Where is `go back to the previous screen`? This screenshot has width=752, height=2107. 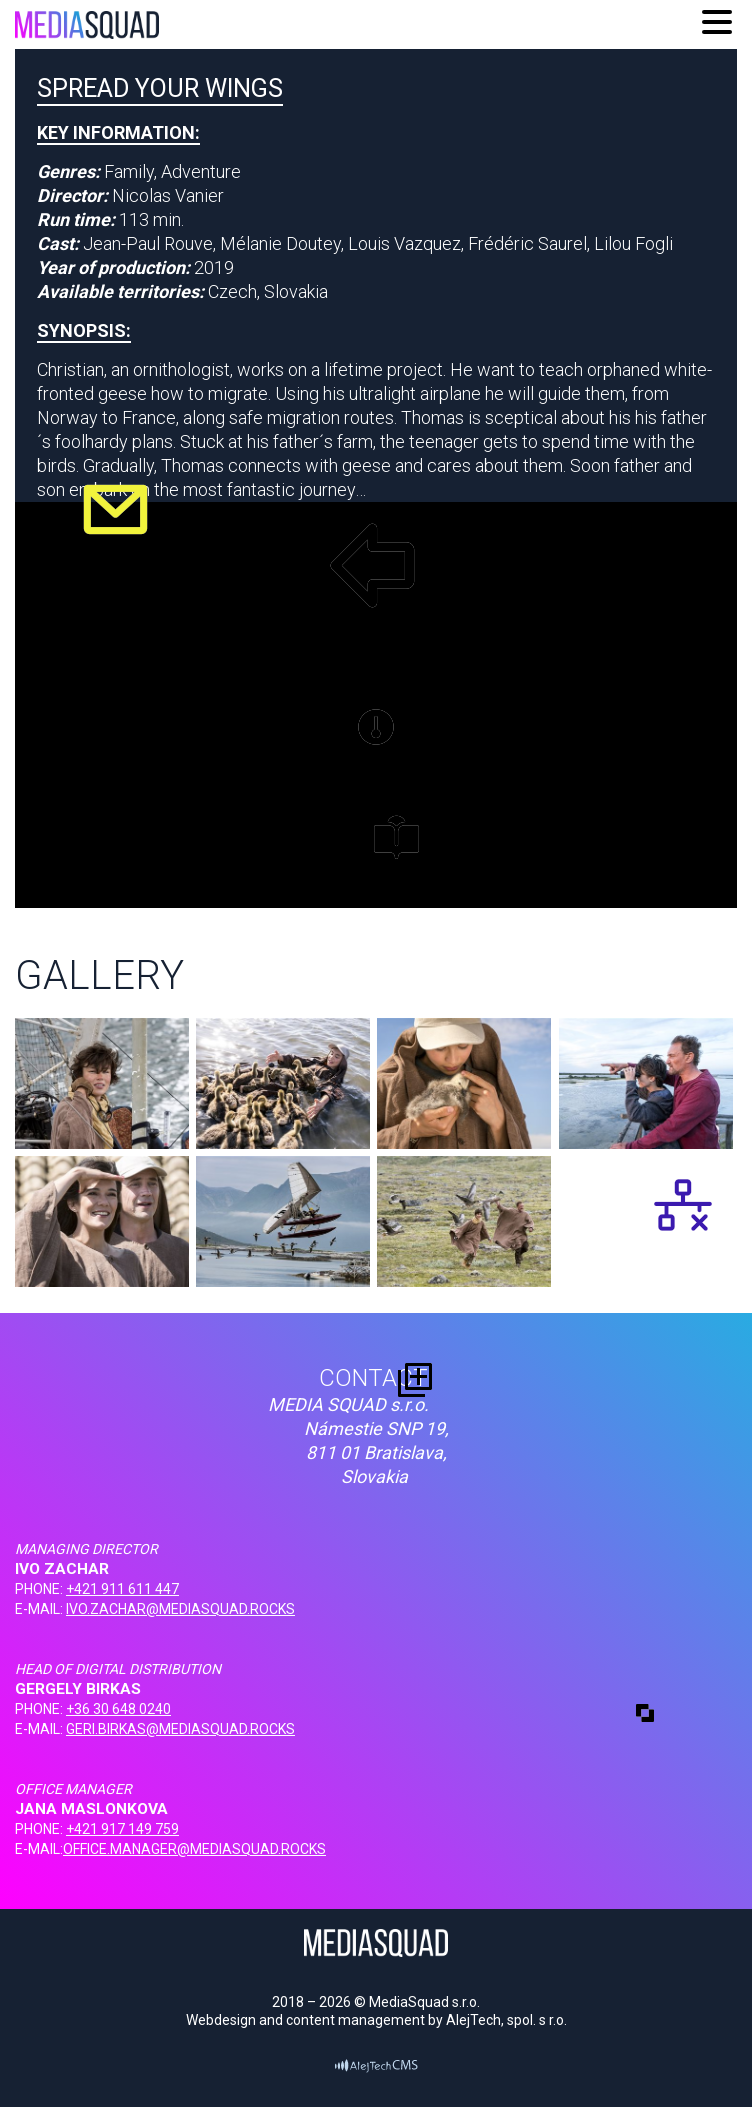 go back to the previous screen is located at coordinates (375, 565).